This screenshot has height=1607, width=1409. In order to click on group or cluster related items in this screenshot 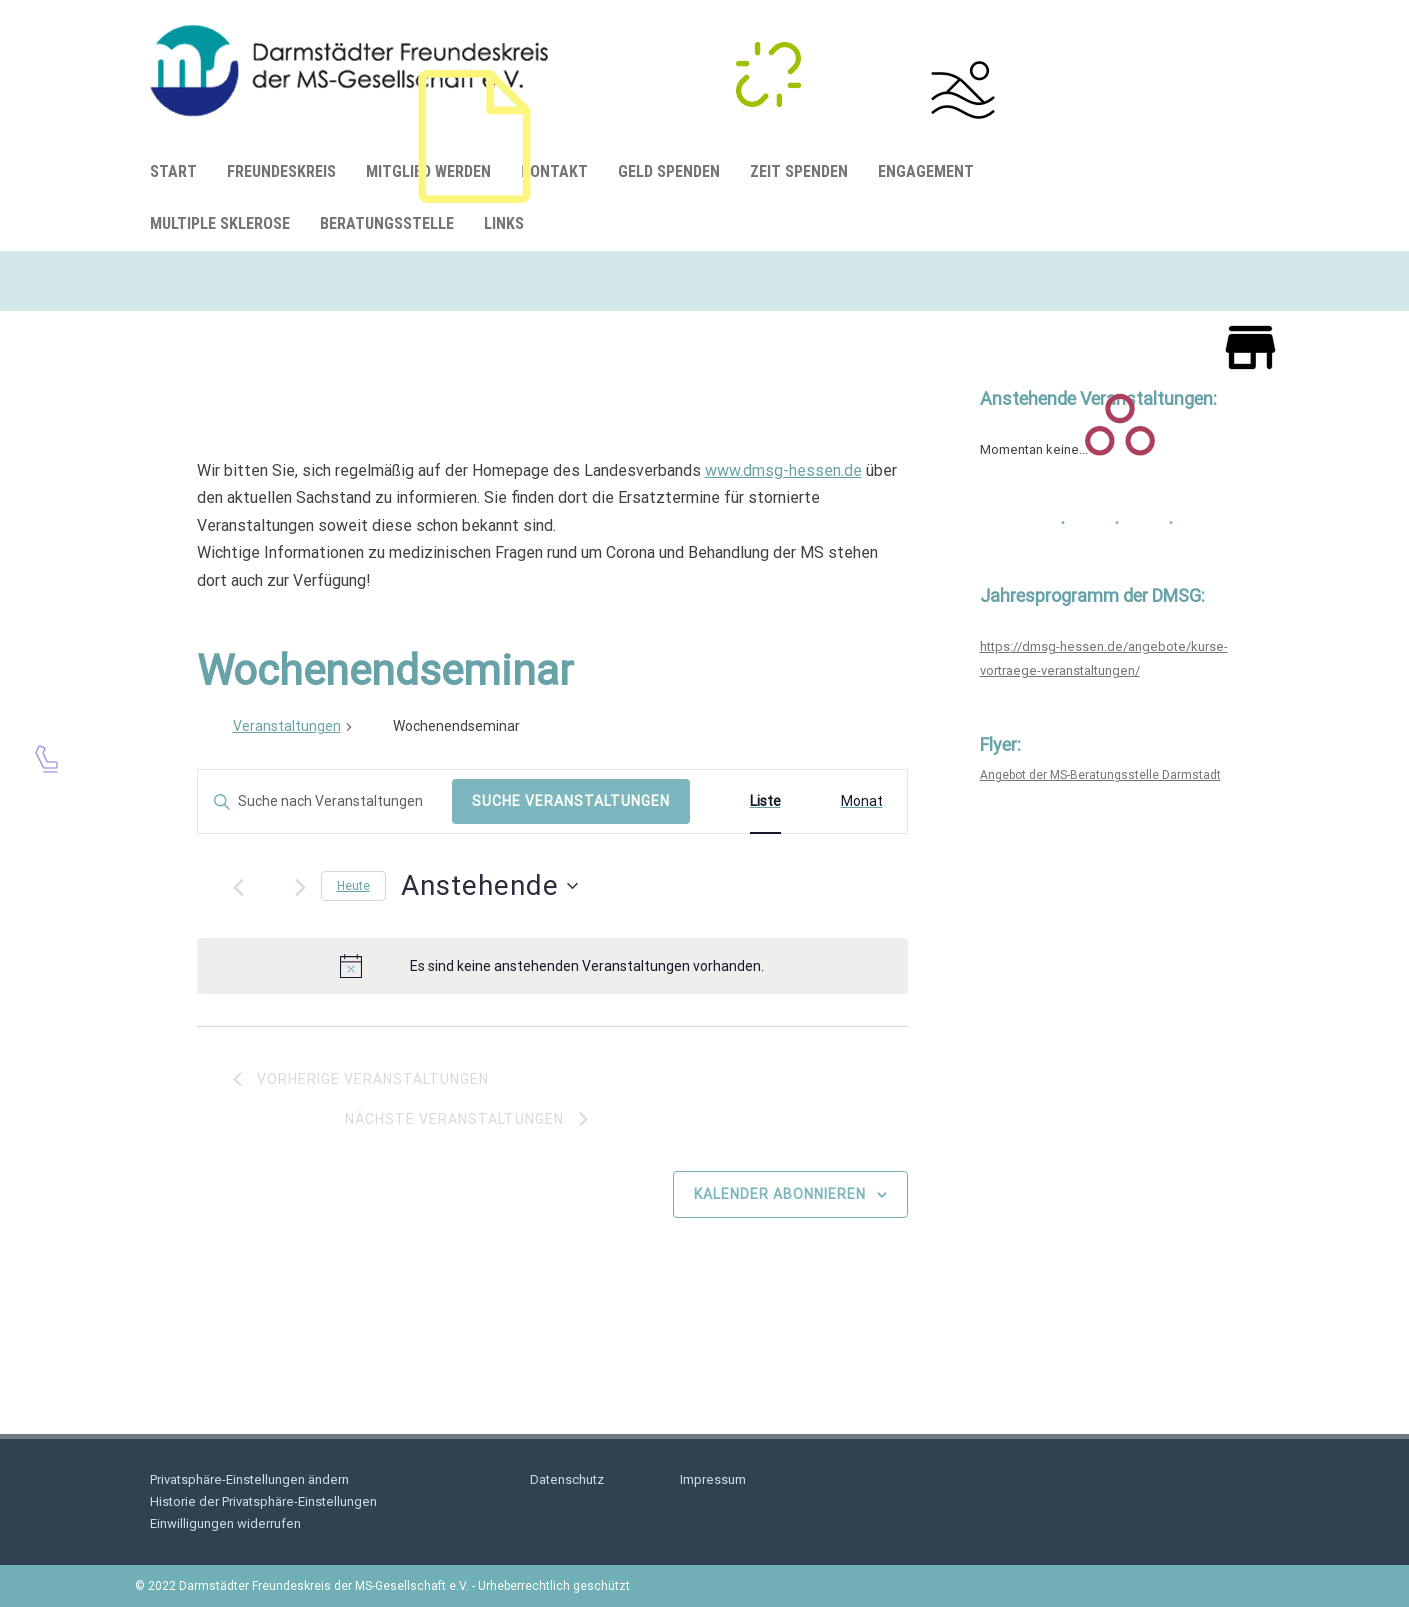, I will do `click(1120, 426)`.